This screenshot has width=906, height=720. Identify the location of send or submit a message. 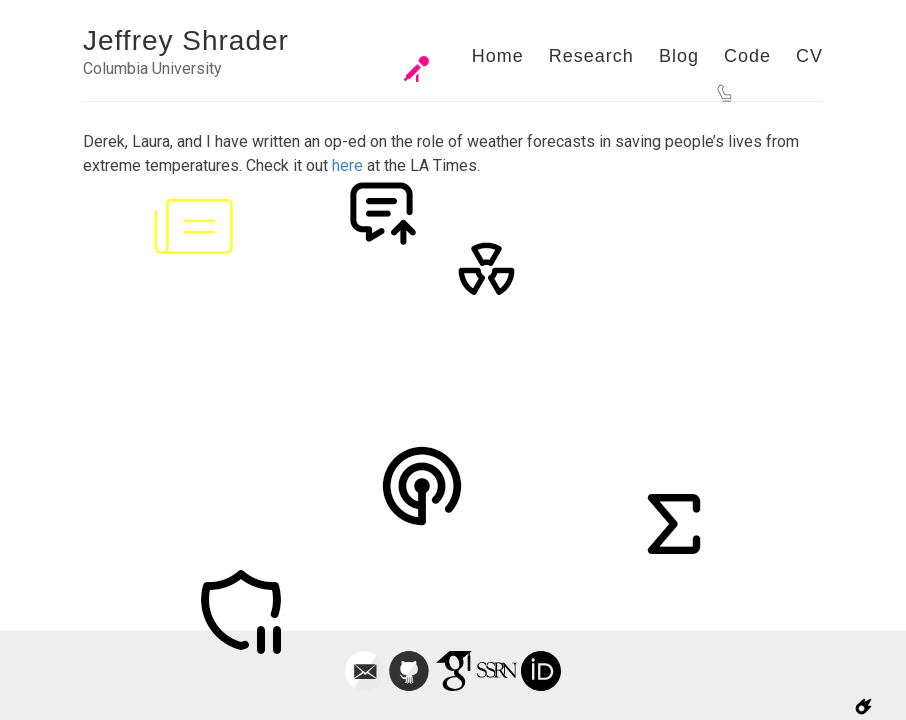
(381, 210).